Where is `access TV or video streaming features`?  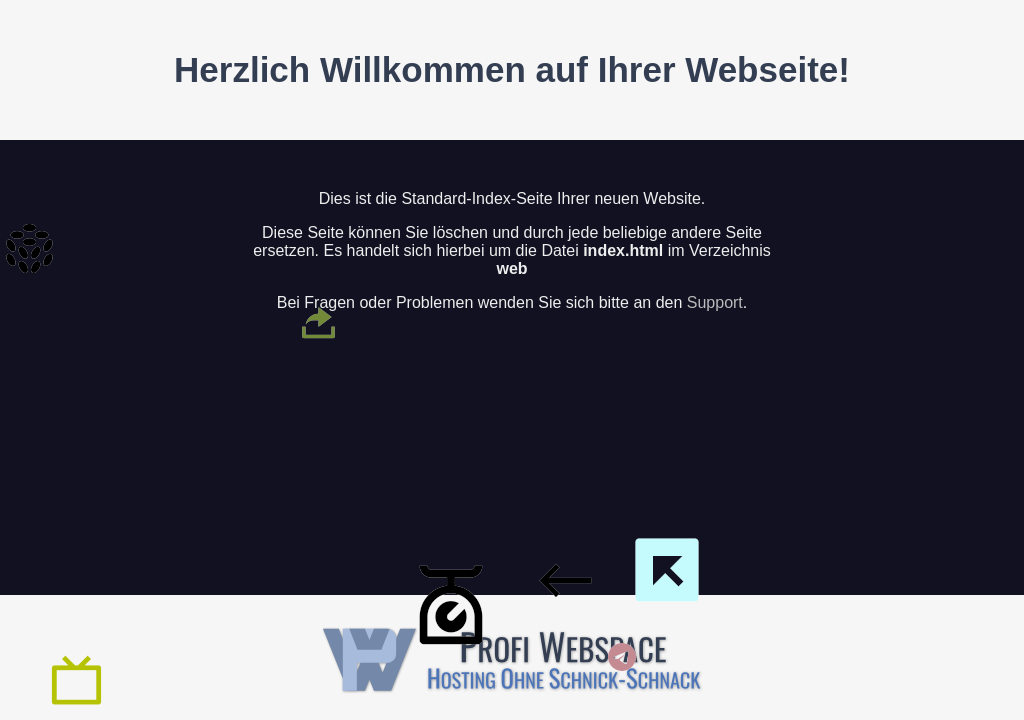 access TV or video streaming features is located at coordinates (76, 682).